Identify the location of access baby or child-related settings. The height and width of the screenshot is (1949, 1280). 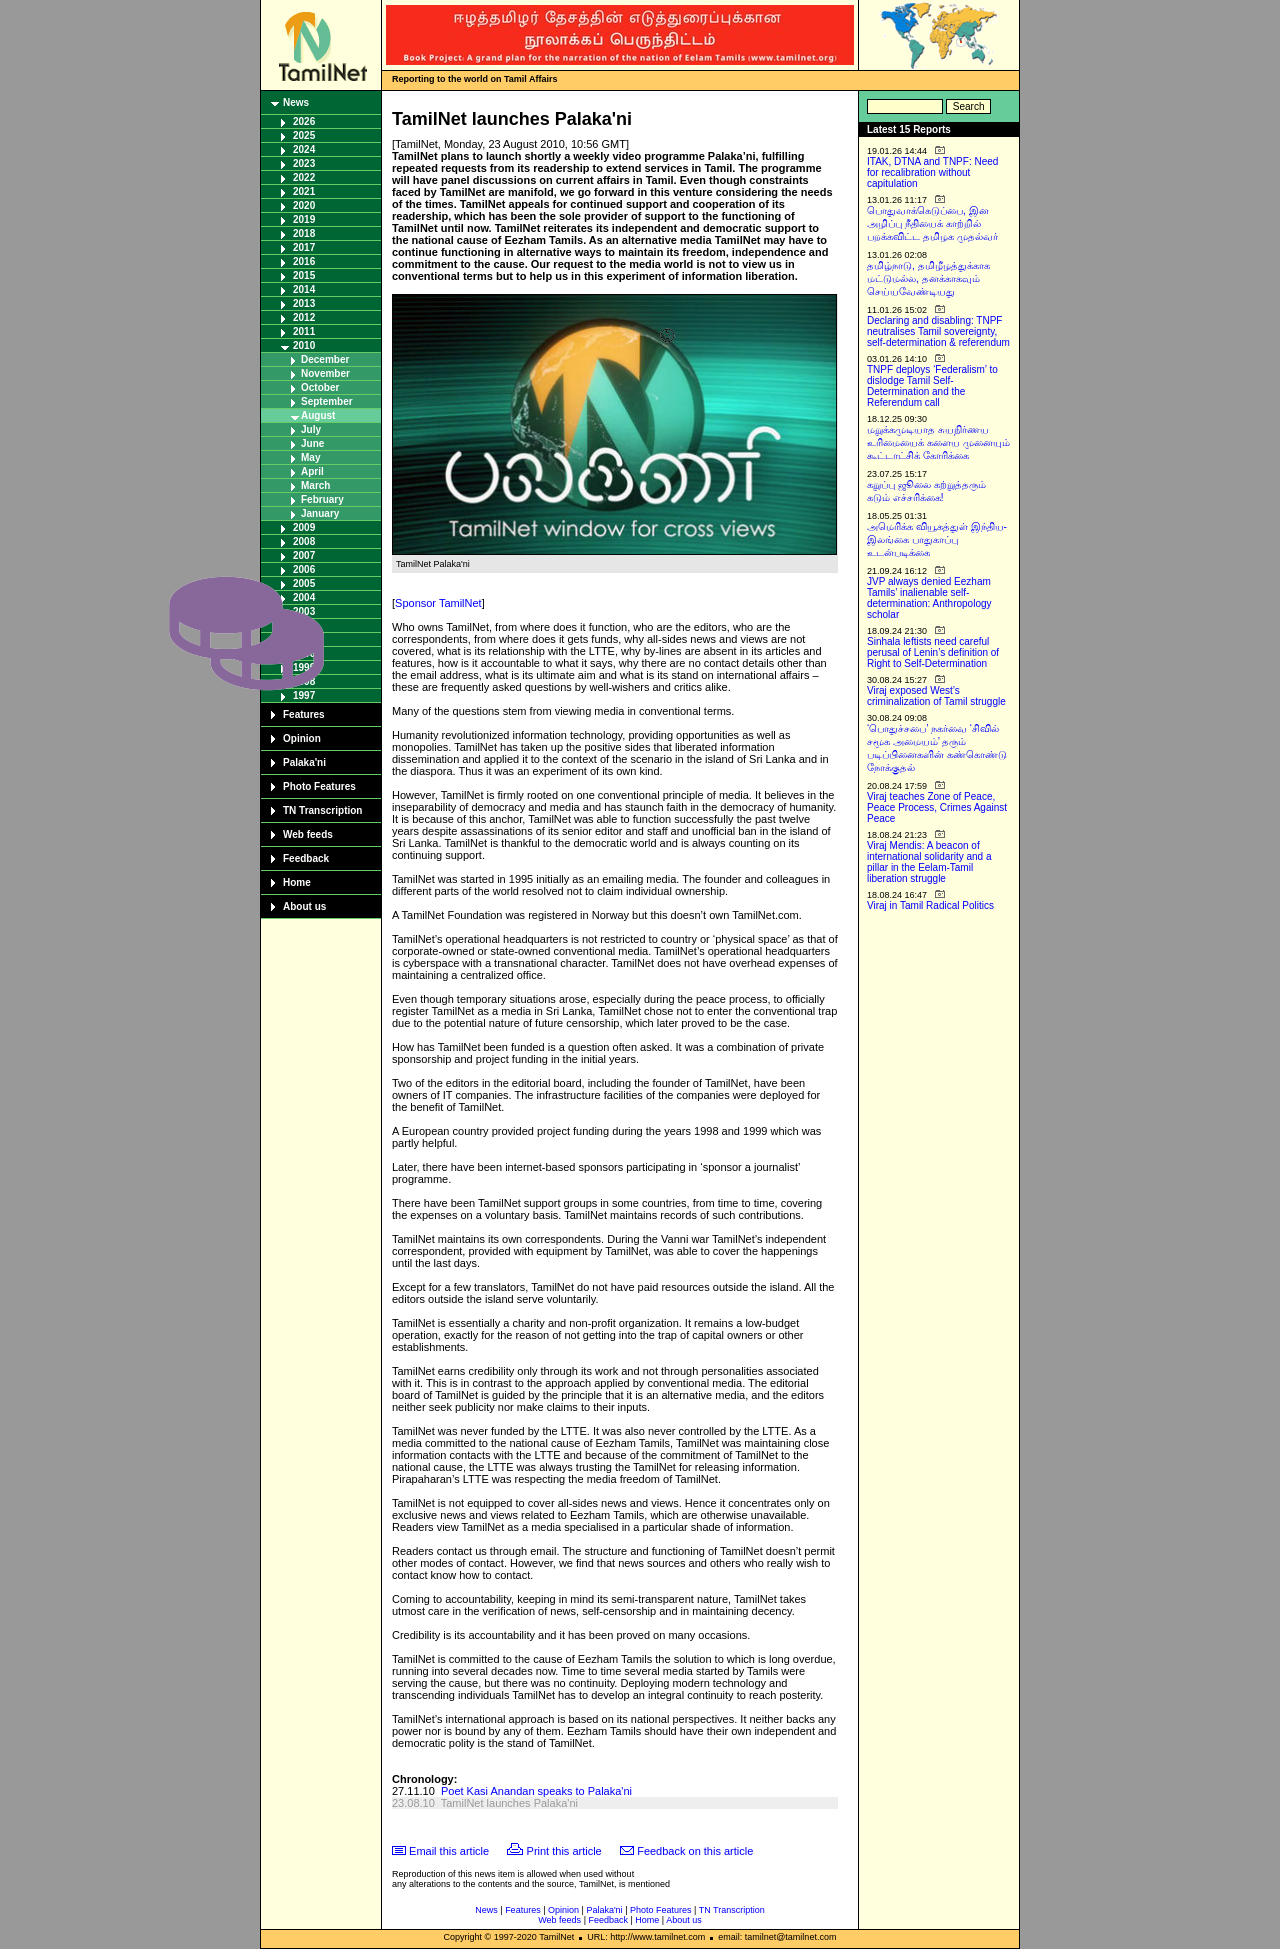
(667, 335).